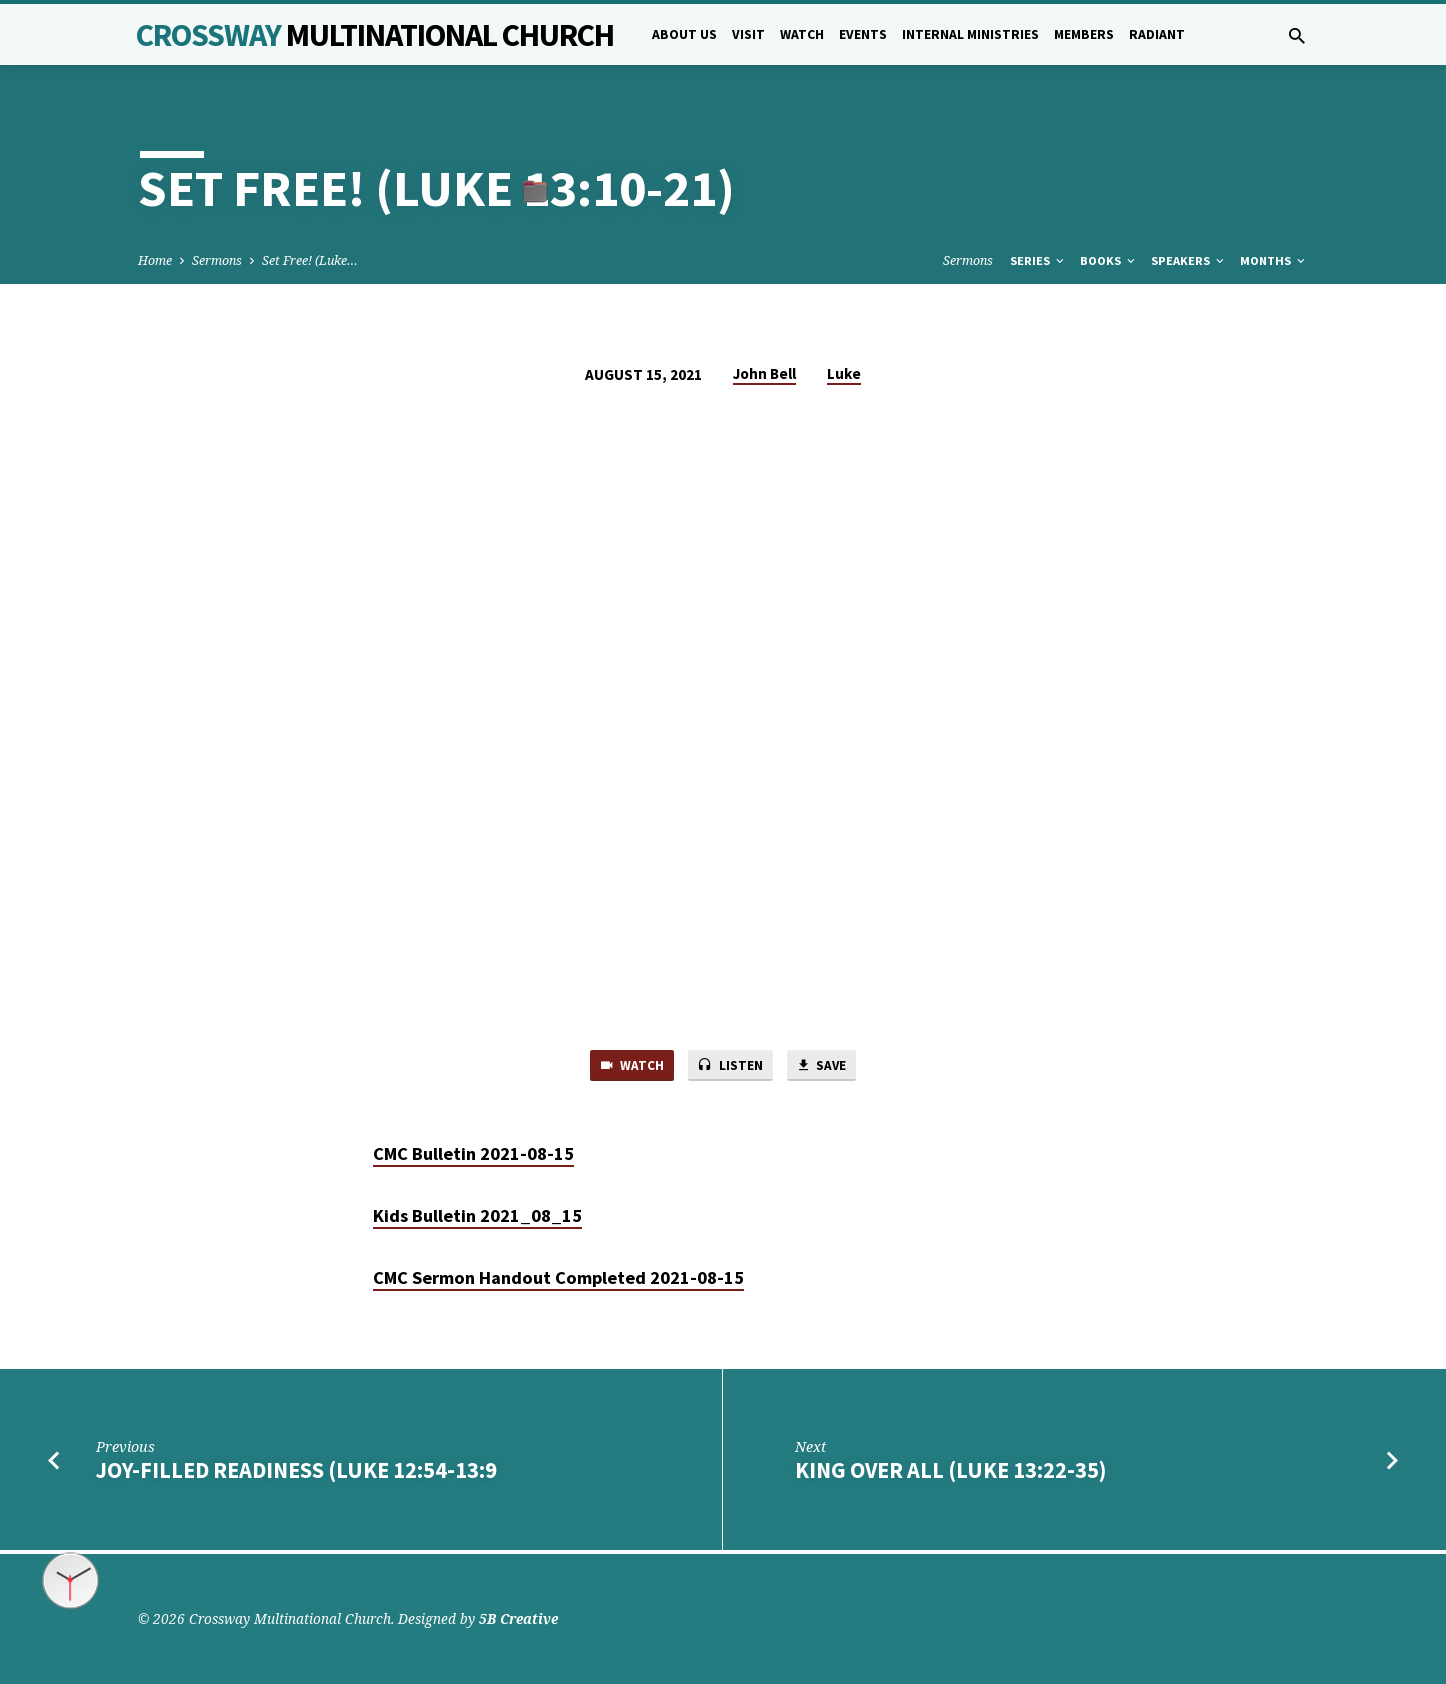  I want to click on open file folder, so click(535, 191).